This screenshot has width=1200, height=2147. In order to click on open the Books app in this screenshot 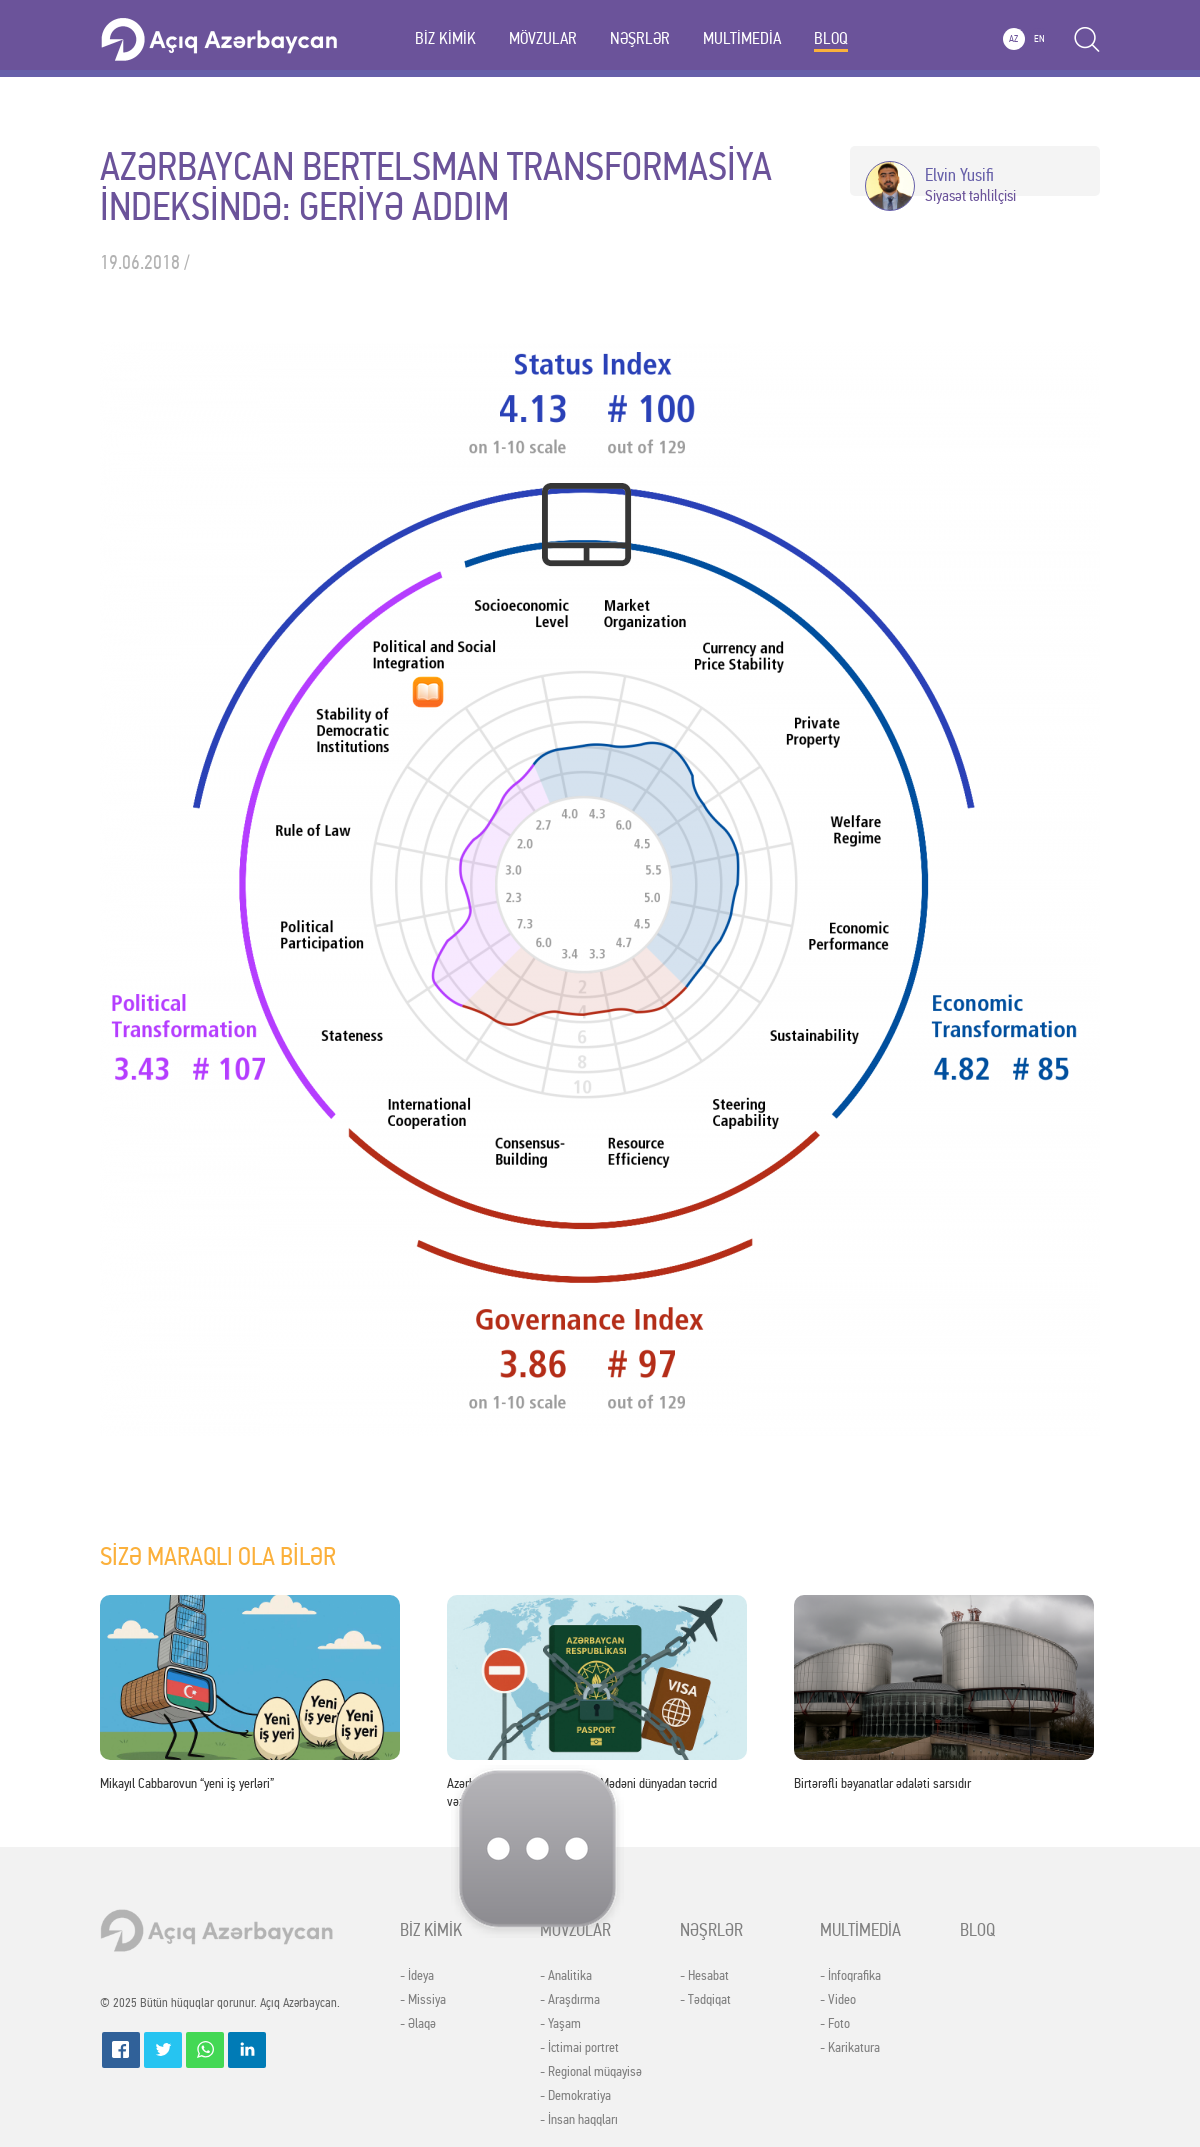, I will do `click(428, 692)`.